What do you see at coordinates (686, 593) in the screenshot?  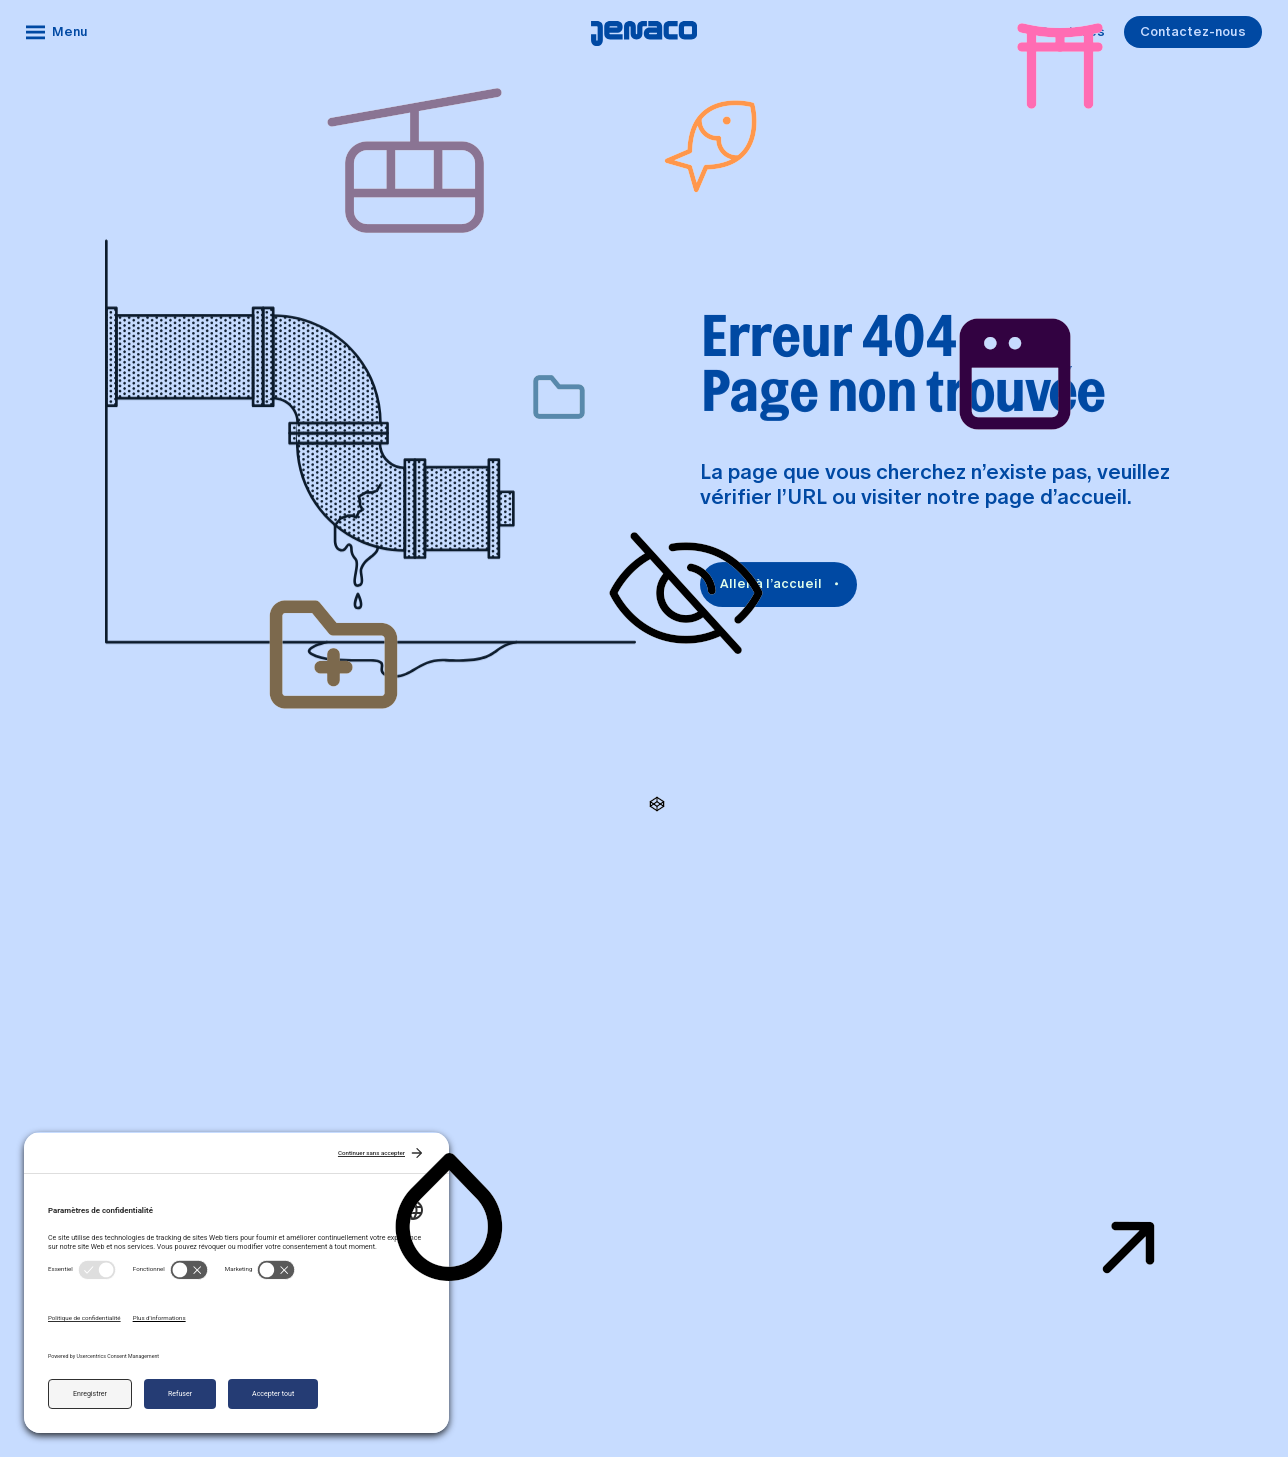 I see `hide password or sensitive content` at bounding box center [686, 593].